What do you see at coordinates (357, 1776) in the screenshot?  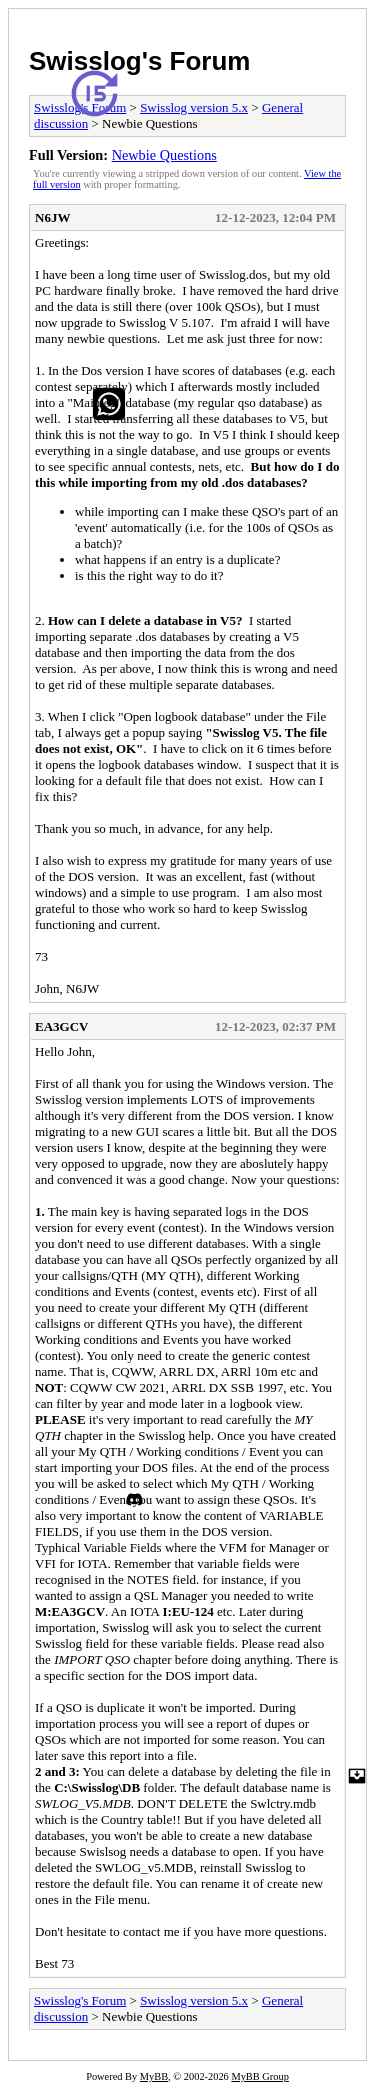 I see `import files or data into the application` at bounding box center [357, 1776].